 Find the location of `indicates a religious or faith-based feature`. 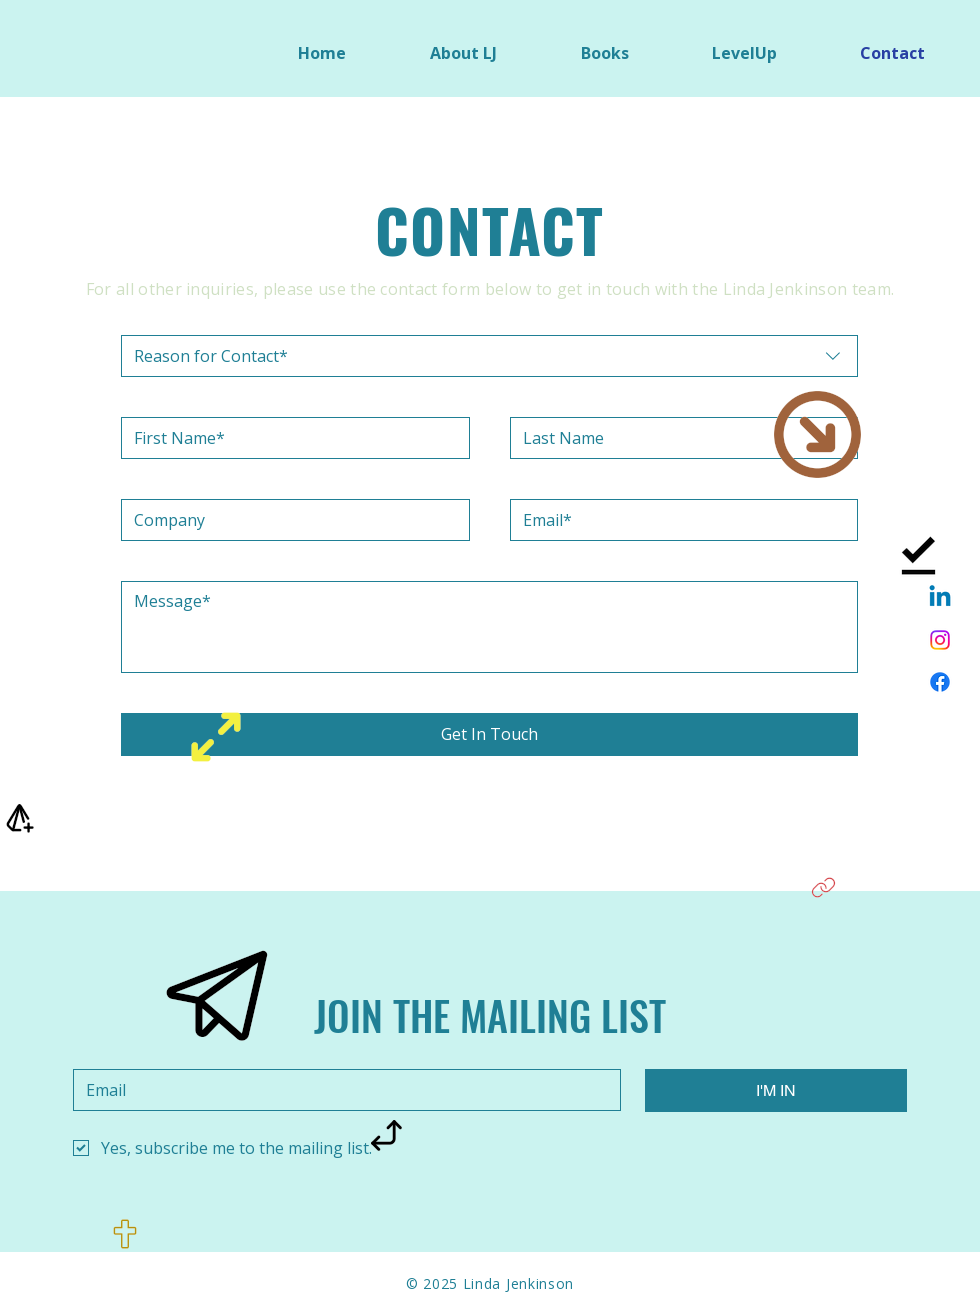

indicates a religious or faith-based feature is located at coordinates (125, 1234).